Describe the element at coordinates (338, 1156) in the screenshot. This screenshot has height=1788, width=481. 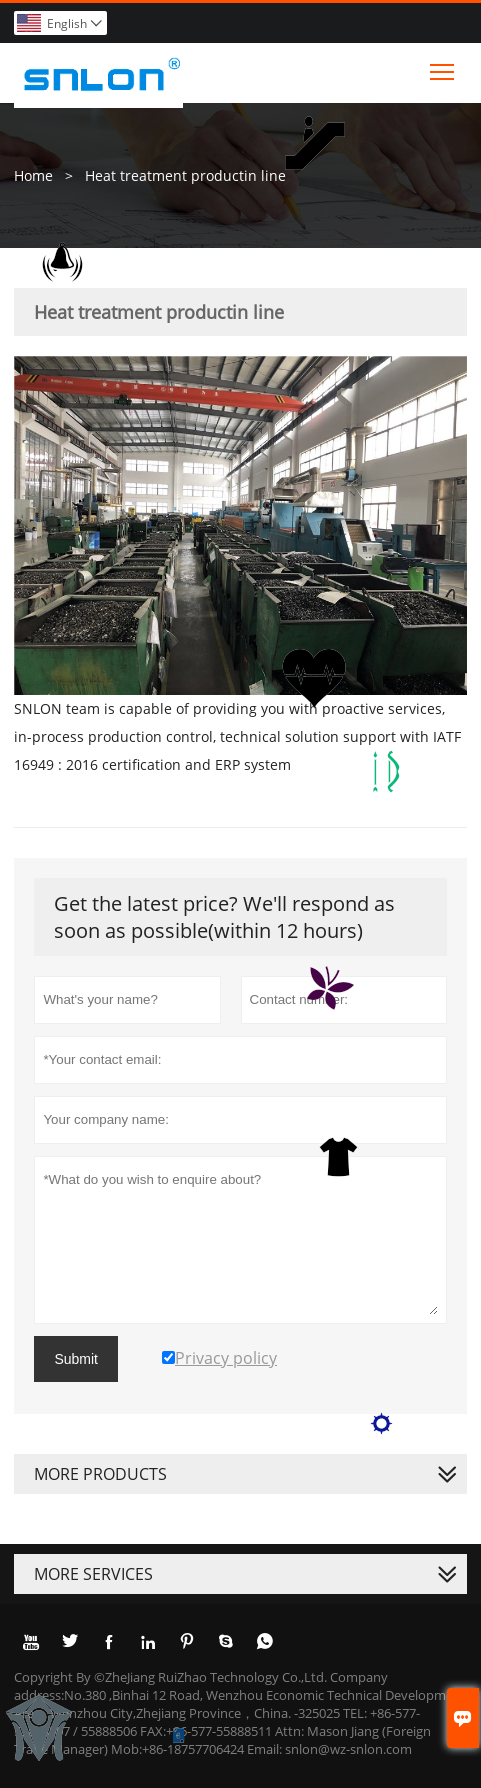
I see `browse clothing or apparel items` at that location.